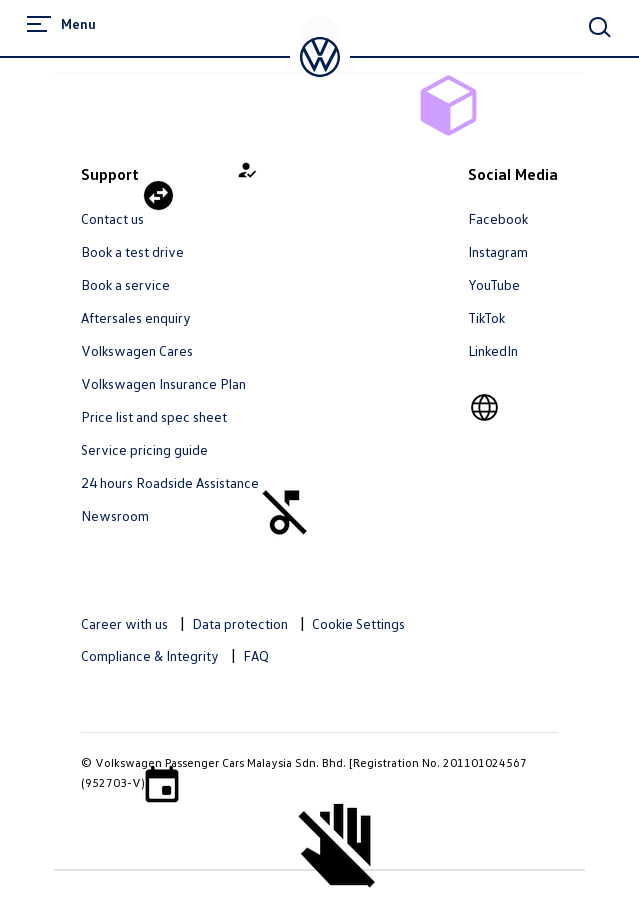  I want to click on access website or browse the internet, so click(484, 407).